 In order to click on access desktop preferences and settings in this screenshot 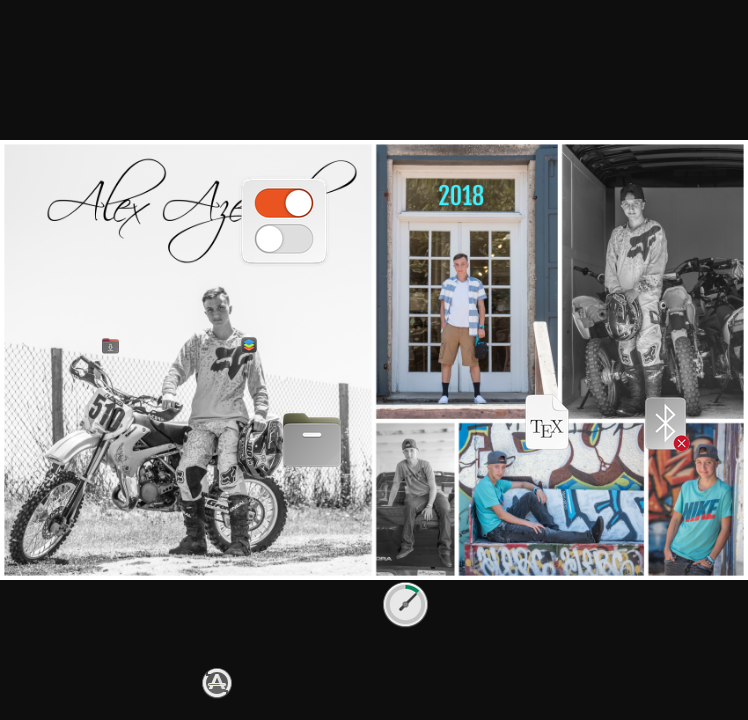, I will do `click(284, 221)`.